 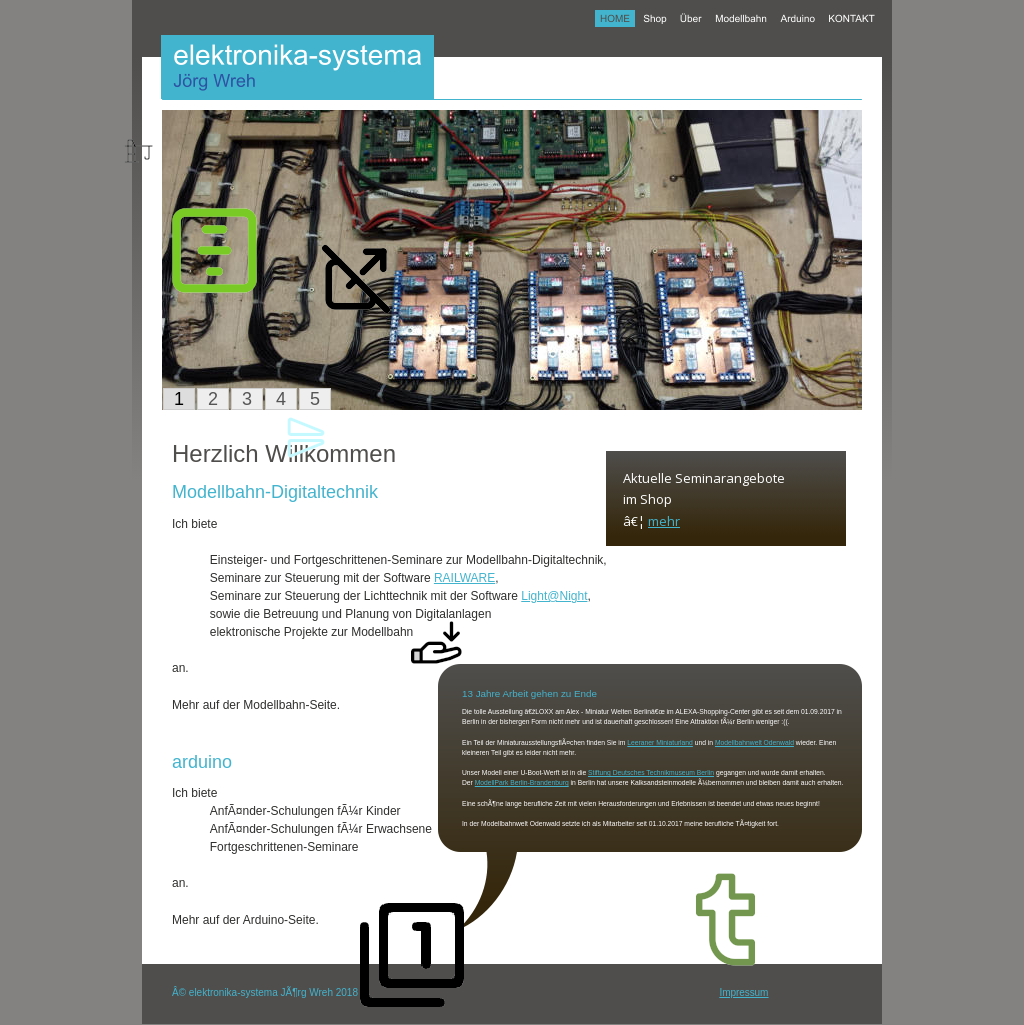 I want to click on open tumblr app, so click(x=725, y=919).